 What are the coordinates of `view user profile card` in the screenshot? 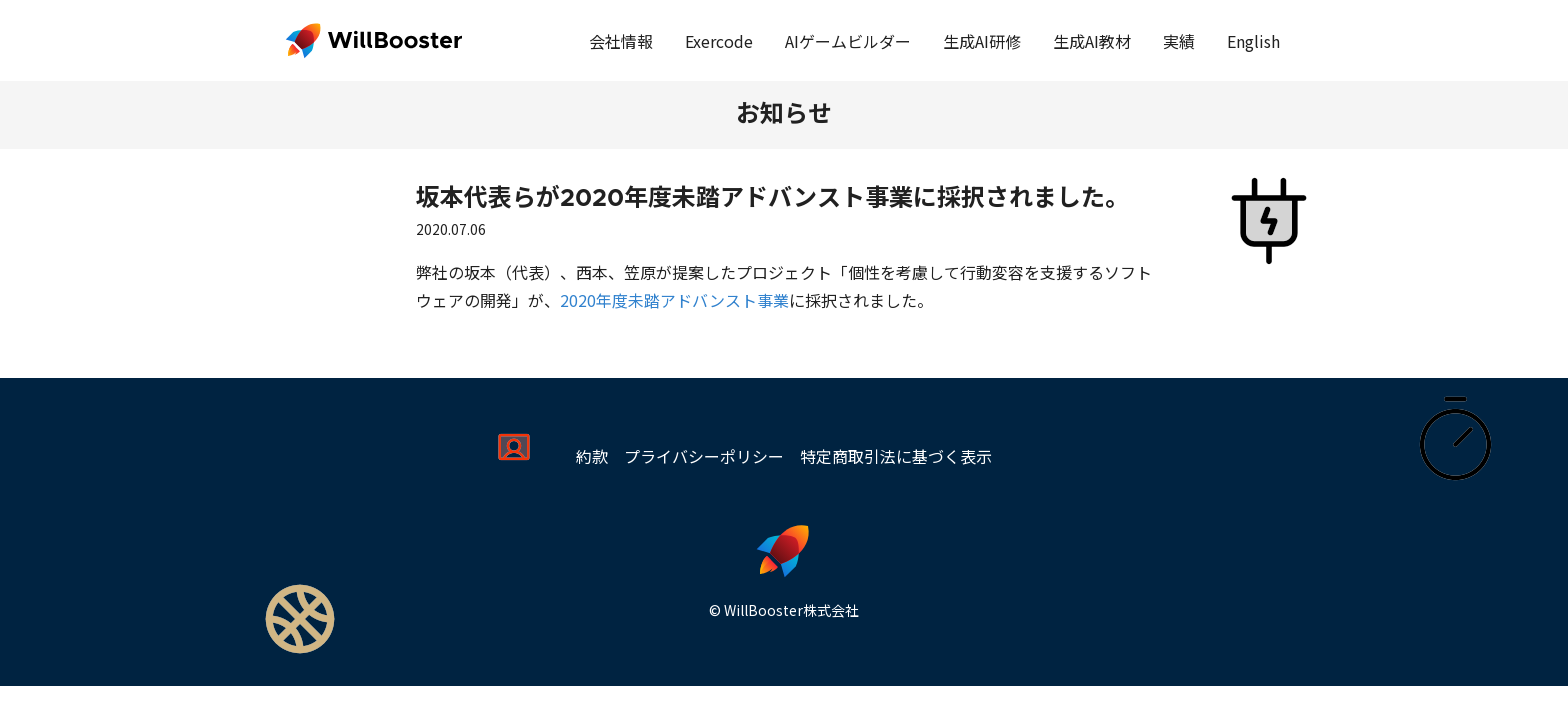 It's located at (514, 447).